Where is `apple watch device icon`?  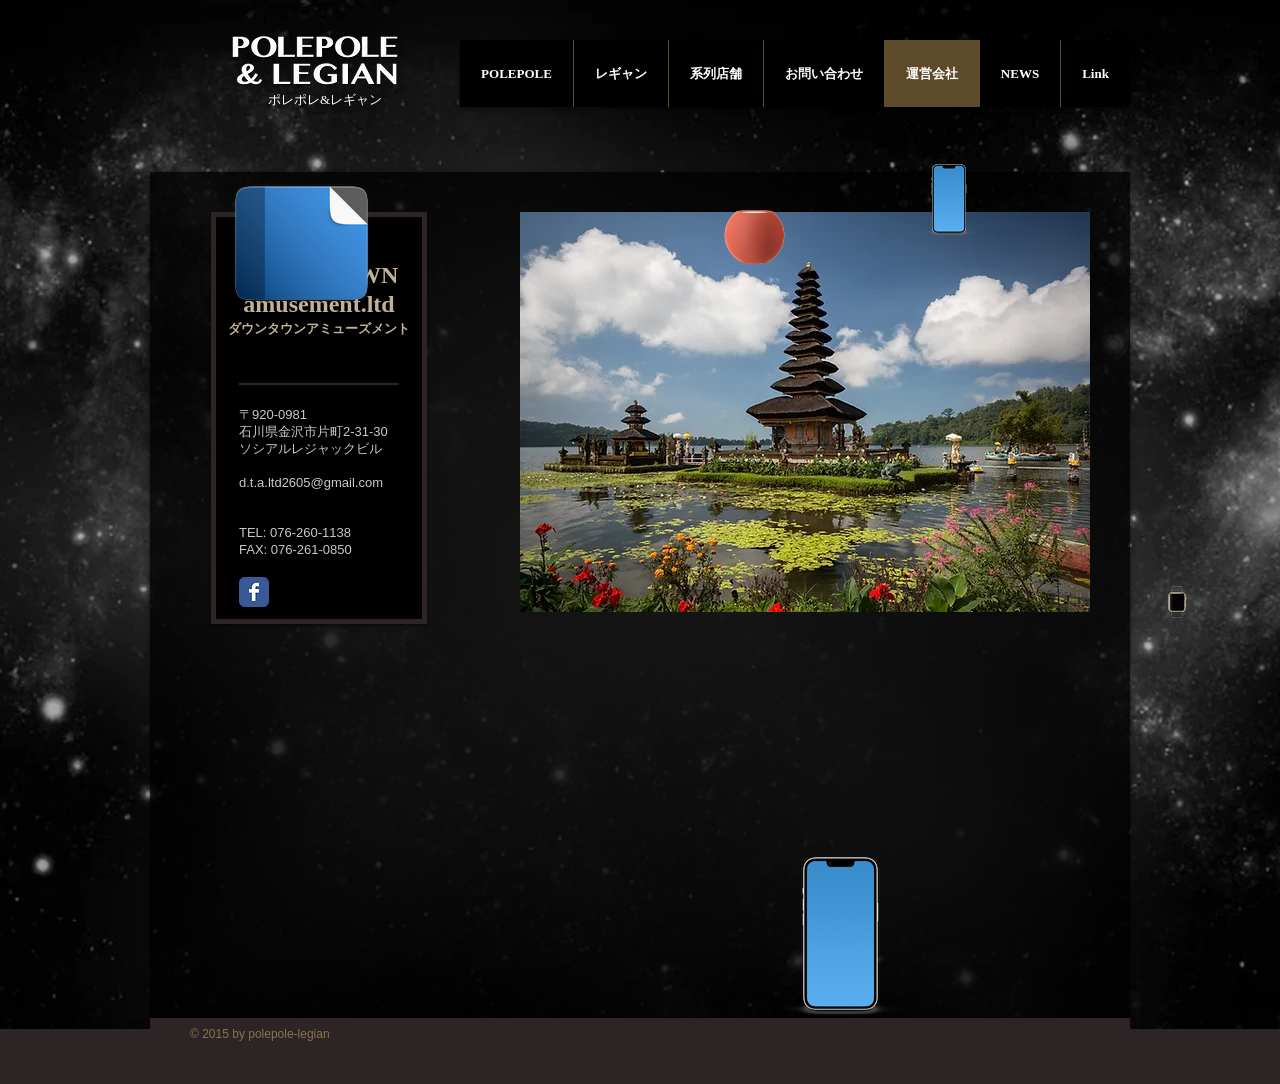 apple watch device icon is located at coordinates (1177, 602).